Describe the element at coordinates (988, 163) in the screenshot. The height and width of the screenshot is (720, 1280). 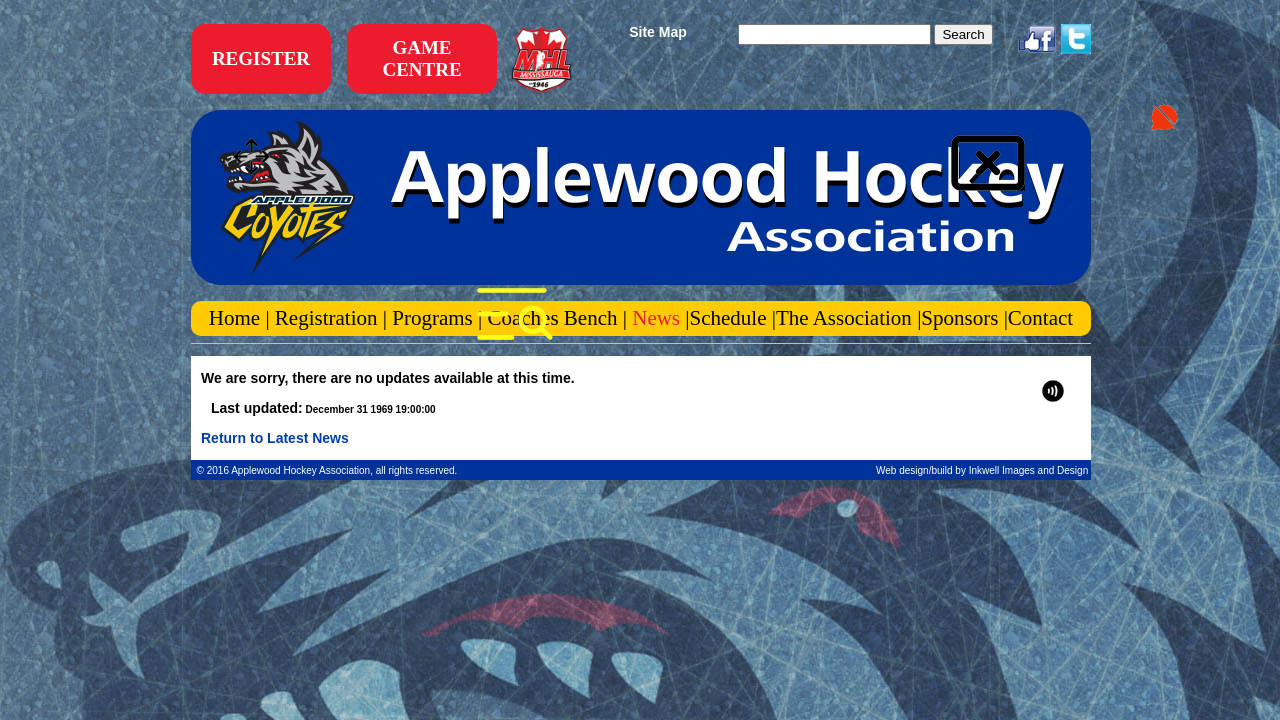
I see `close or dismiss a modal window` at that location.